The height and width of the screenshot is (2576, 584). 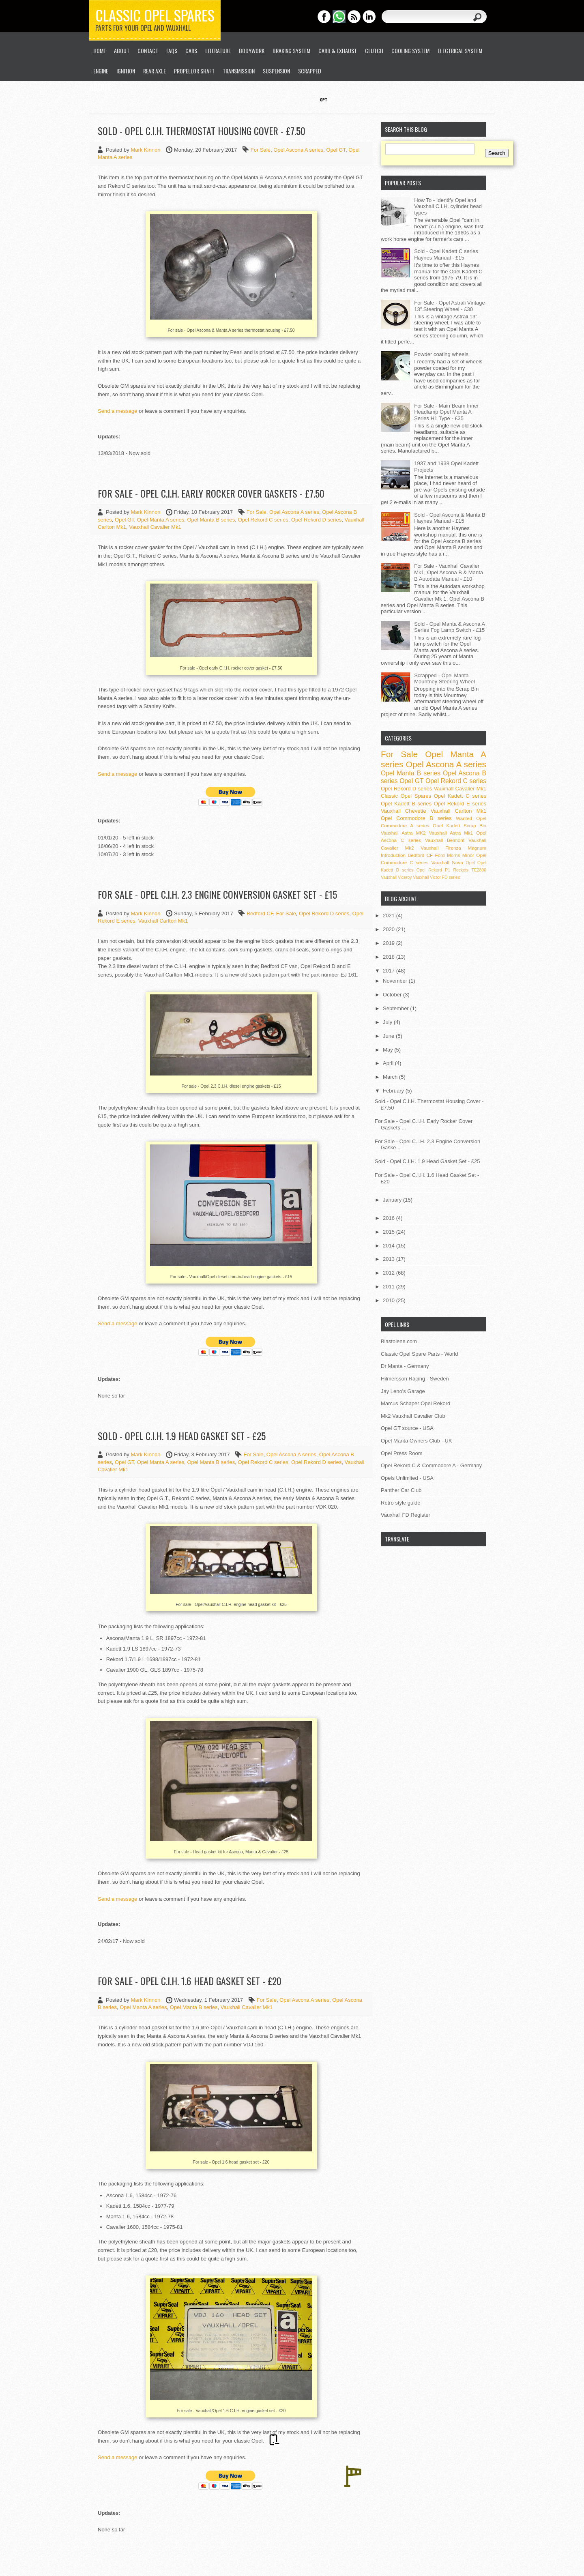 I want to click on remove a mobile device from your account, so click(x=273, y=2440).